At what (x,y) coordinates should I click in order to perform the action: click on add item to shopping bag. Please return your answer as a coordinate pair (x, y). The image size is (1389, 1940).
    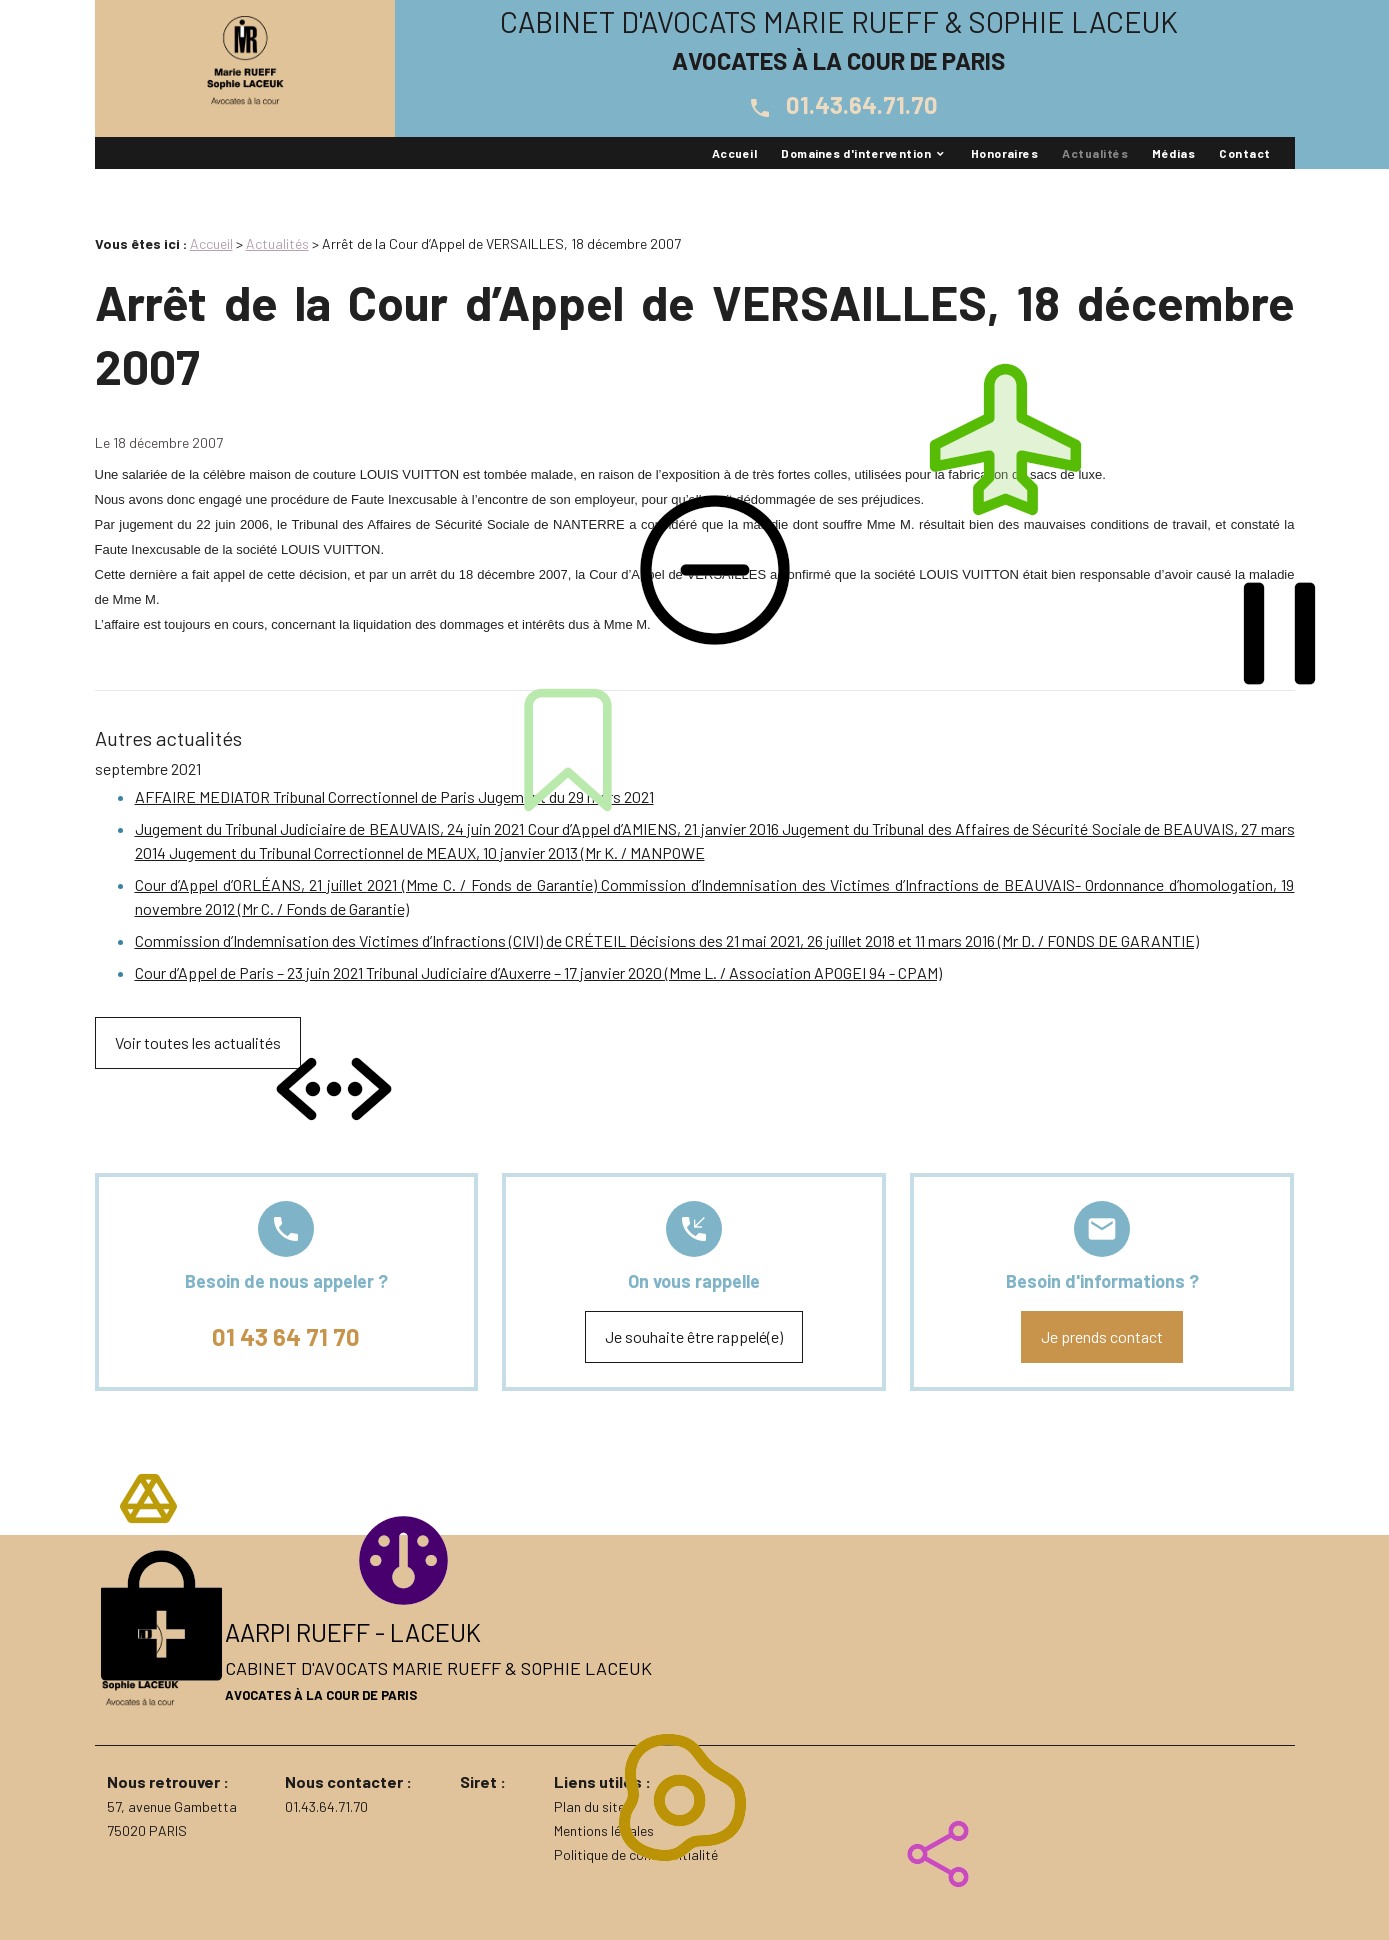
    Looking at the image, I should click on (161, 1615).